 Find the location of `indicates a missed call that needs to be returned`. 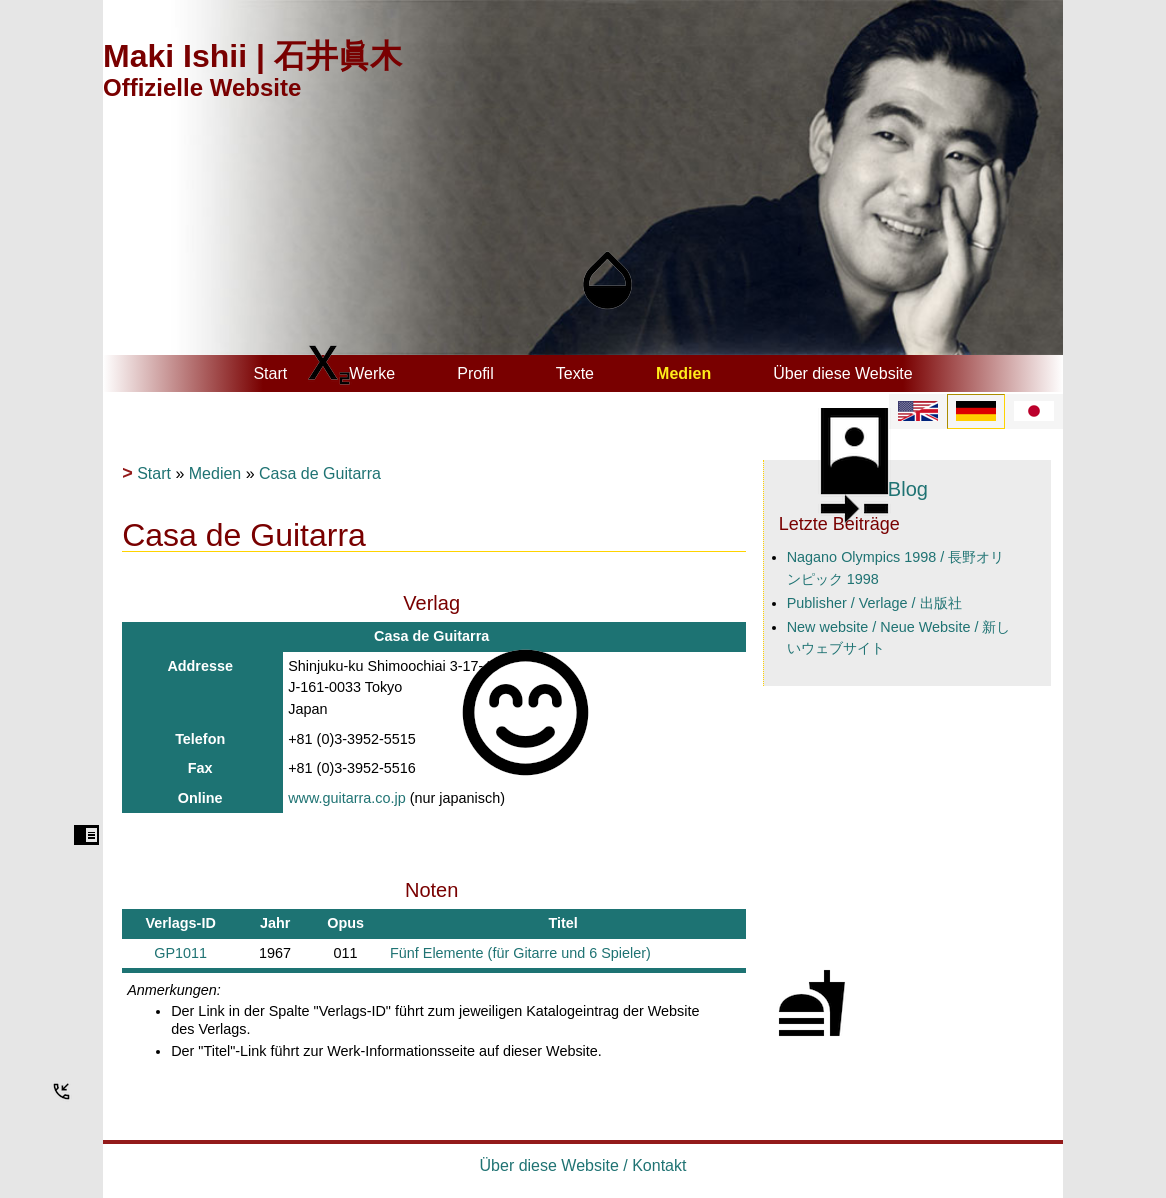

indicates a missed call that needs to be returned is located at coordinates (61, 1091).